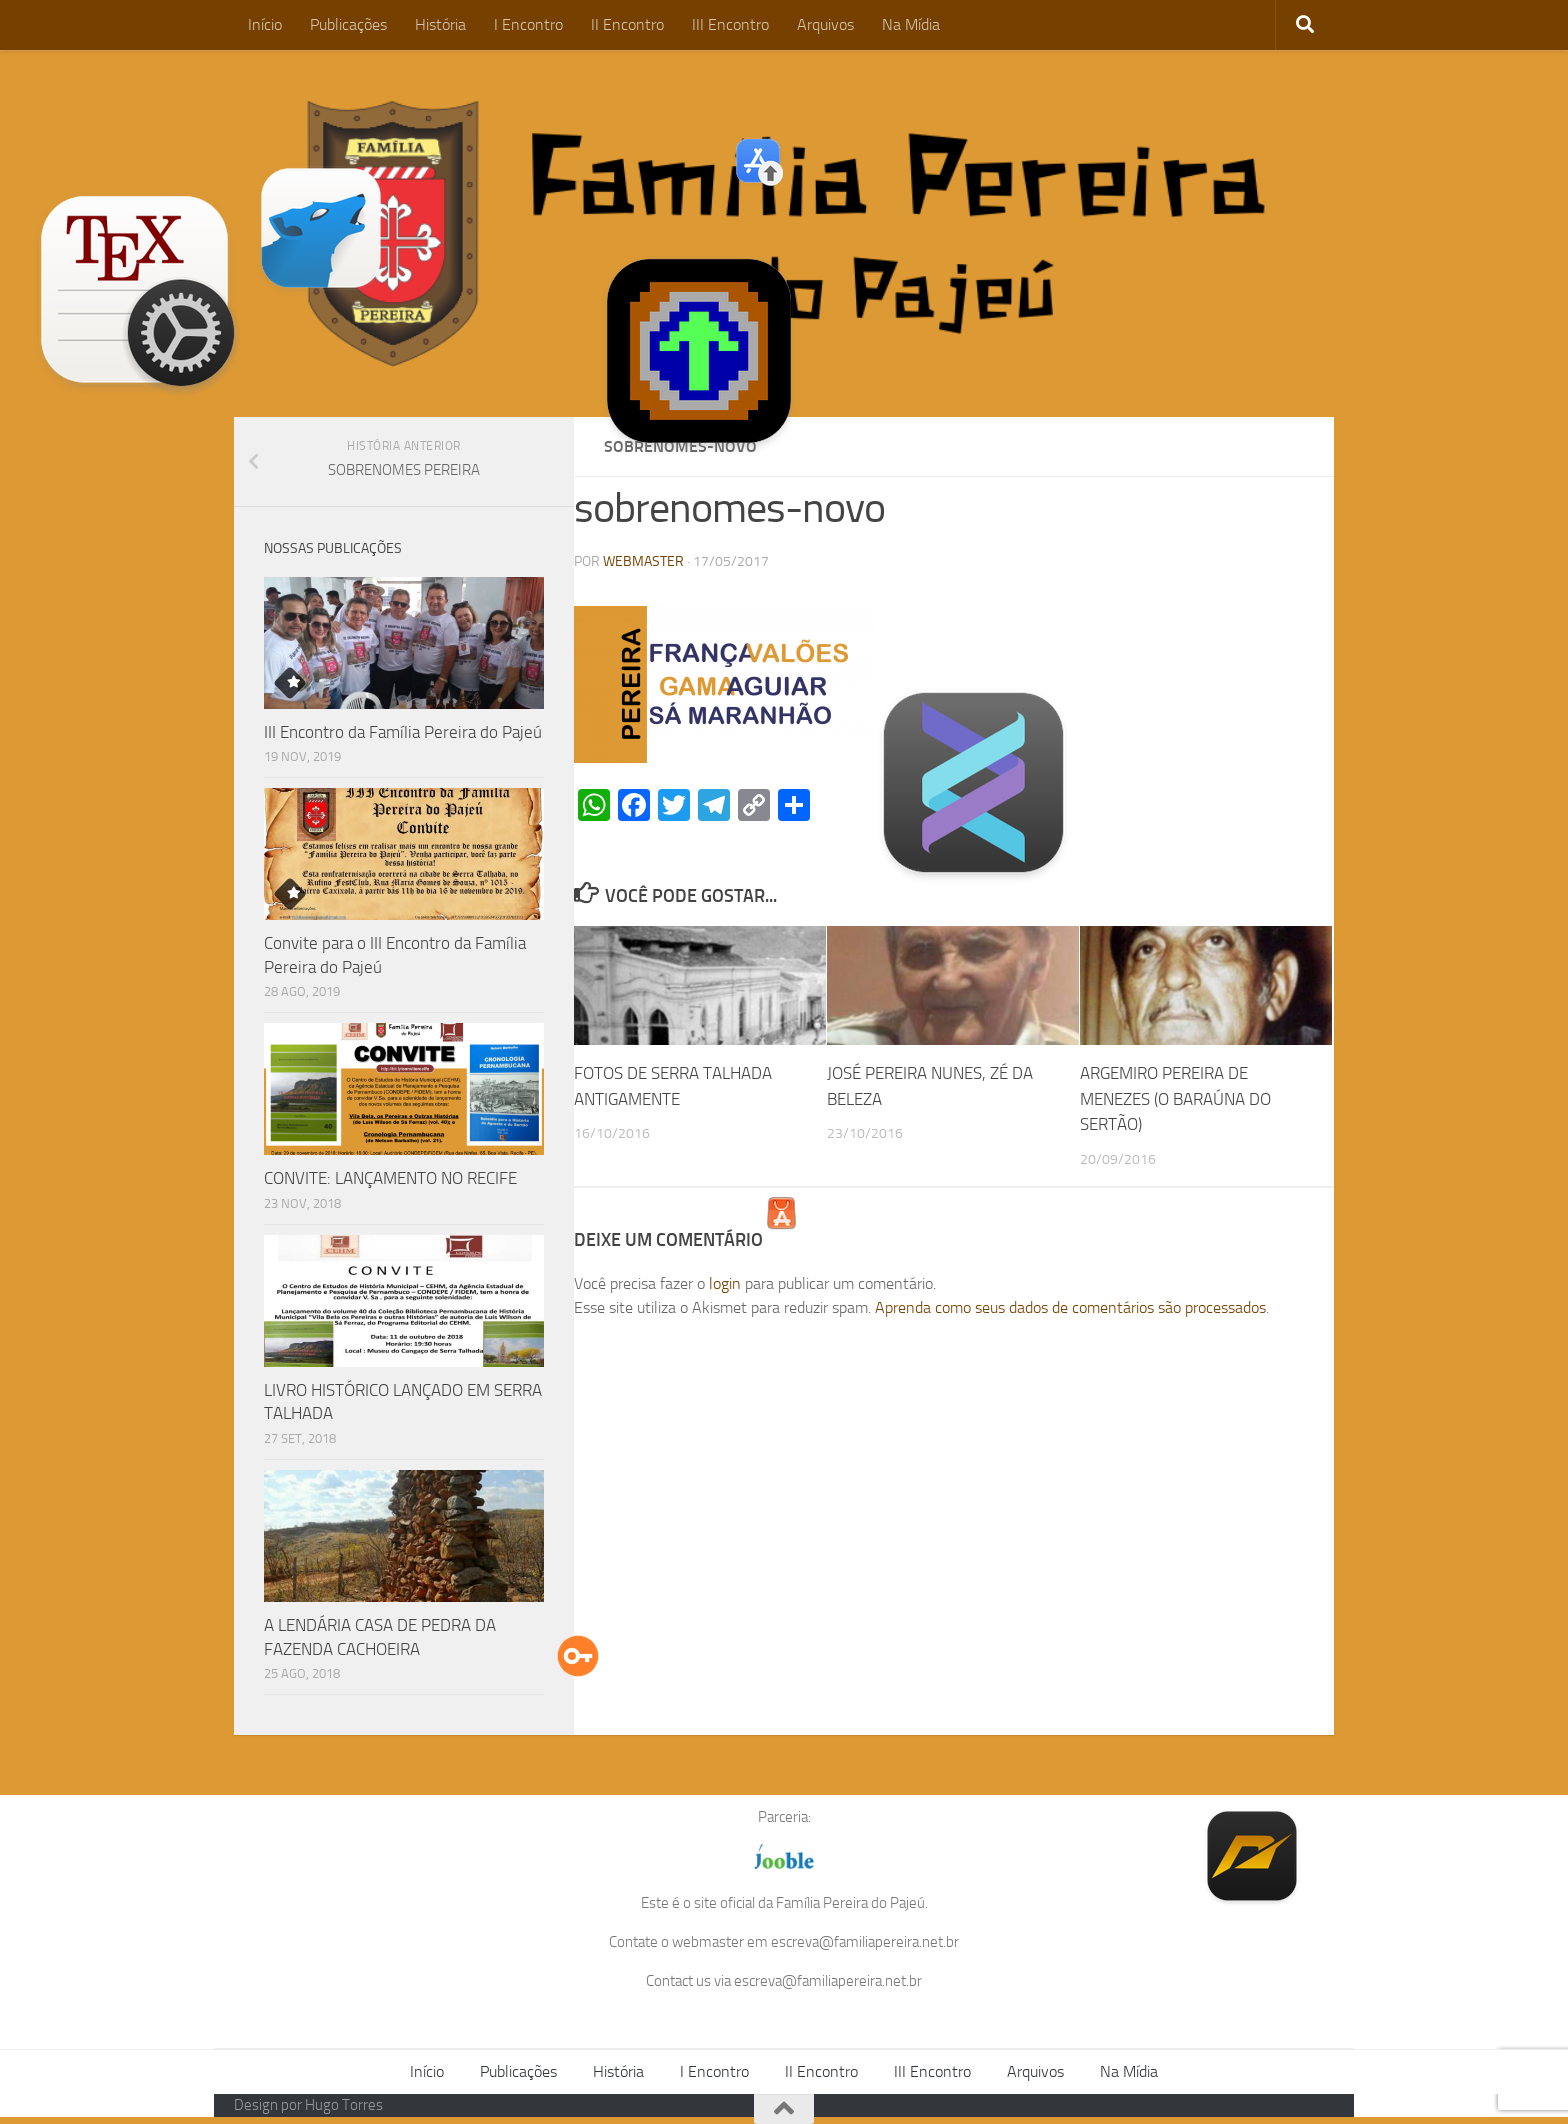  I want to click on indicates encrypted or password-protected content, so click(578, 1656).